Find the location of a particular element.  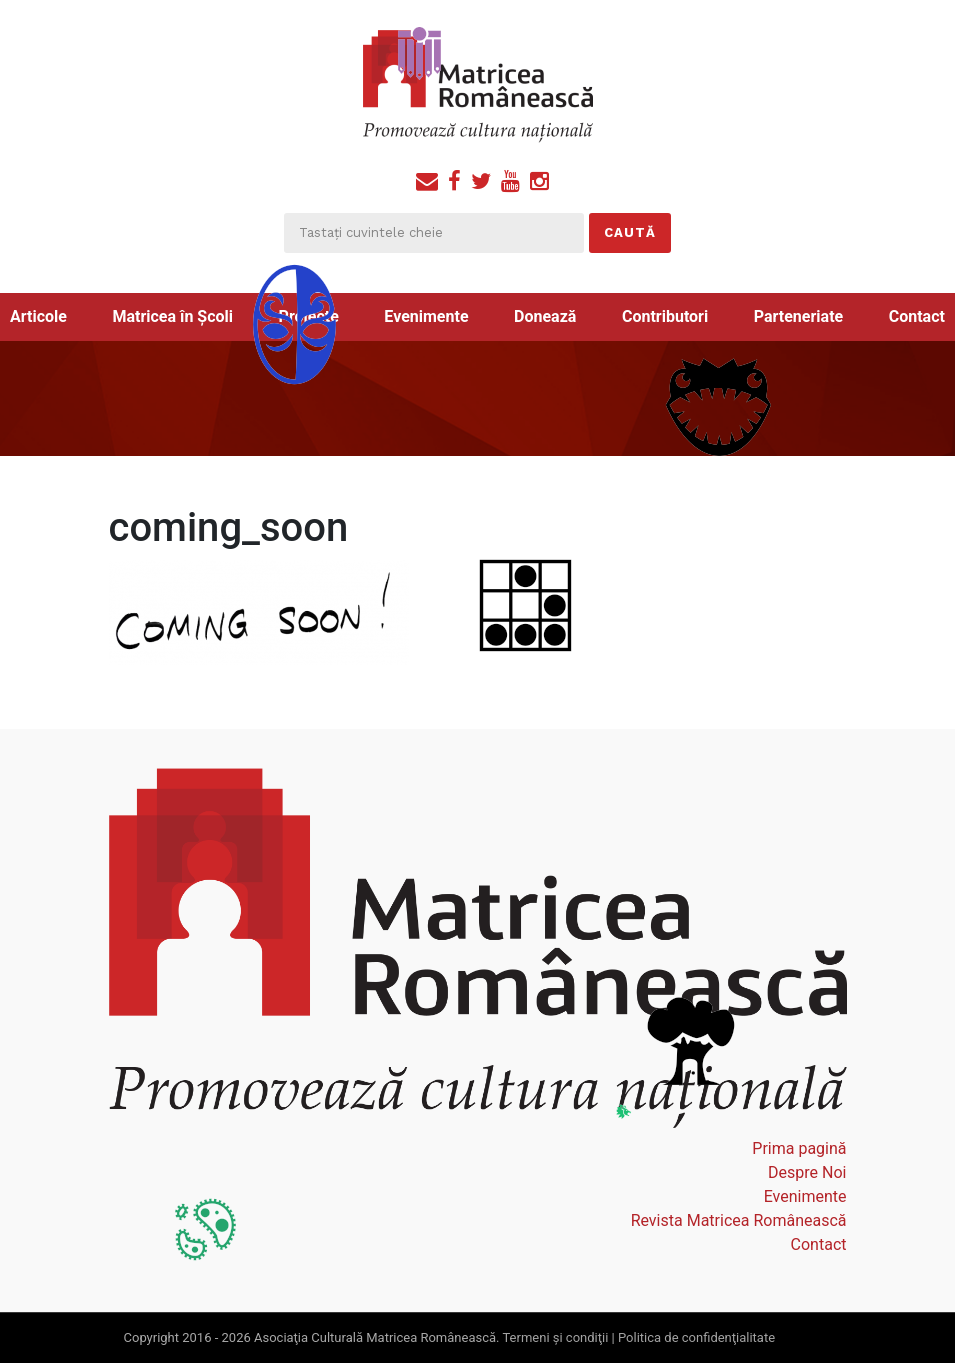

select ancient roman armor piece is located at coordinates (419, 53).